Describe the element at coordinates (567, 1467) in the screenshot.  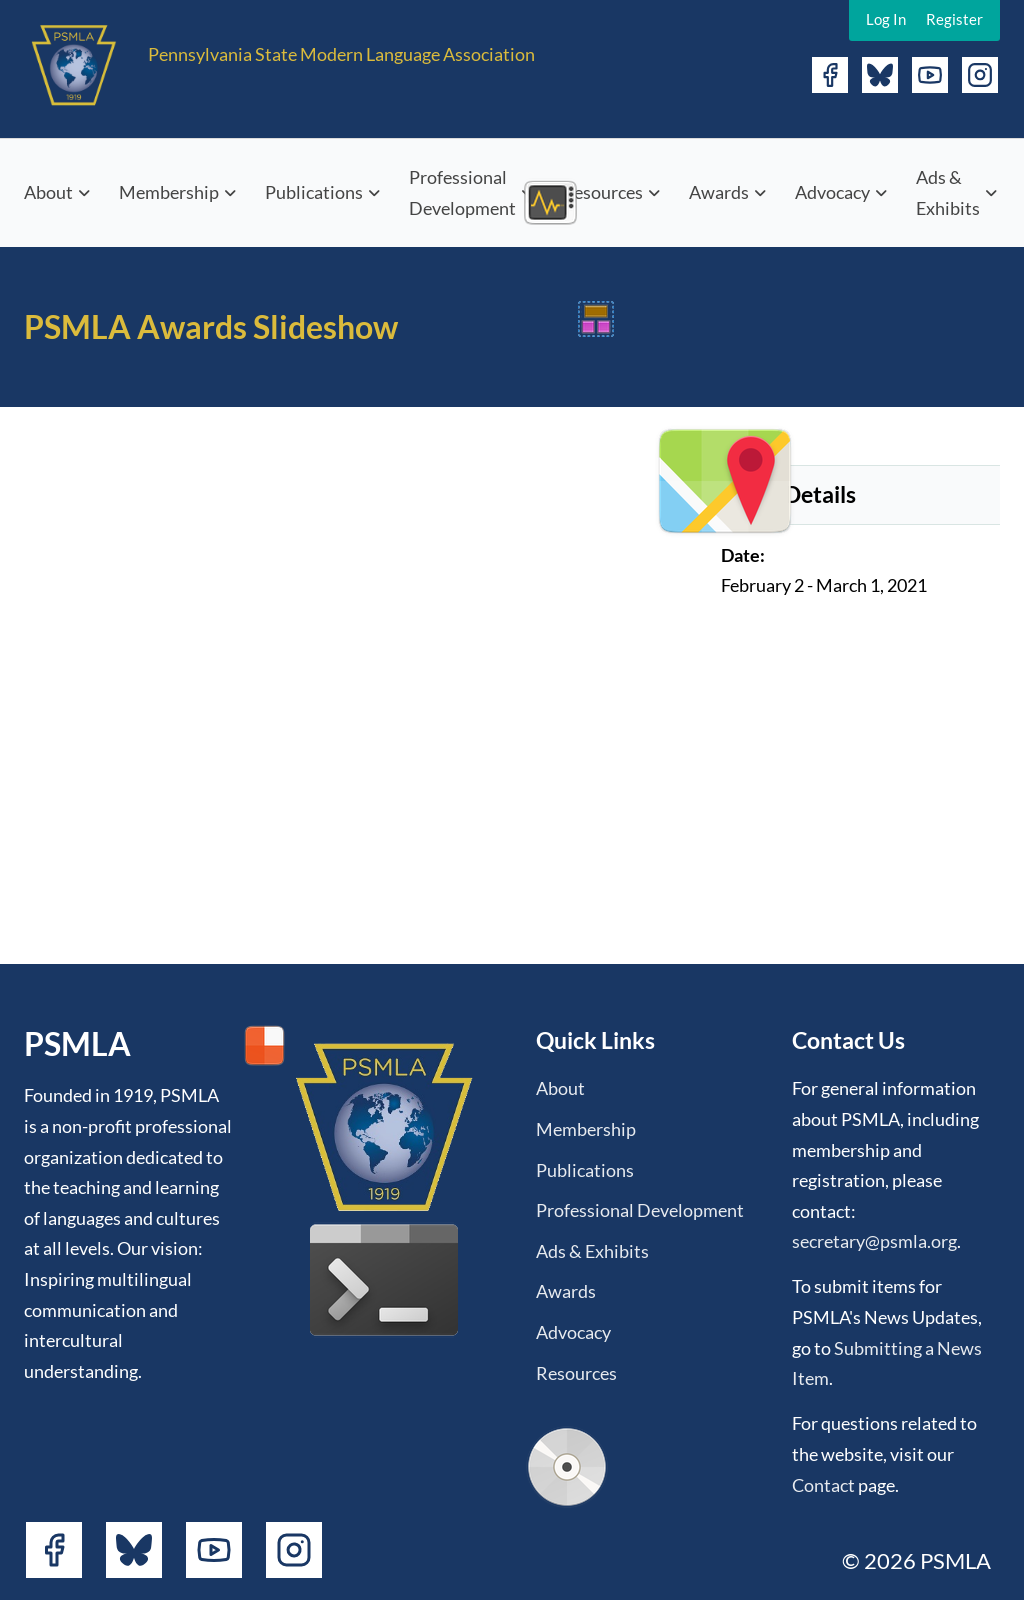
I see `indicates a DVD-RW drive or rewritable disc` at that location.